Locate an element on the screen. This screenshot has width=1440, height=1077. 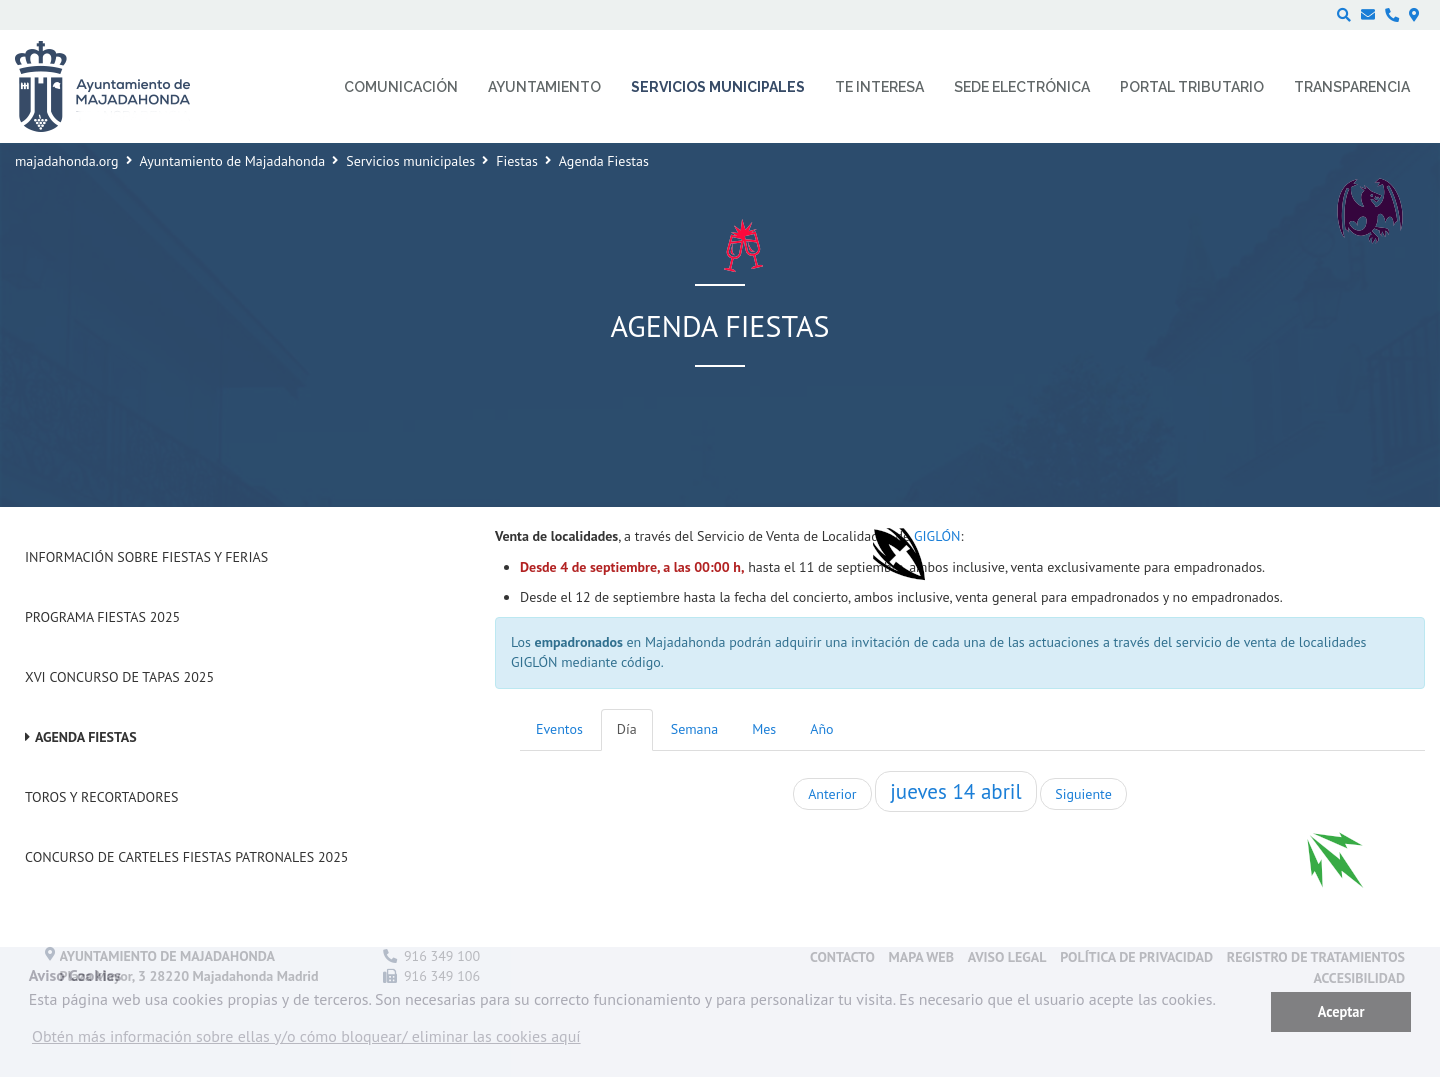
celebrate an achievement or milestone is located at coordinates (743, 245).